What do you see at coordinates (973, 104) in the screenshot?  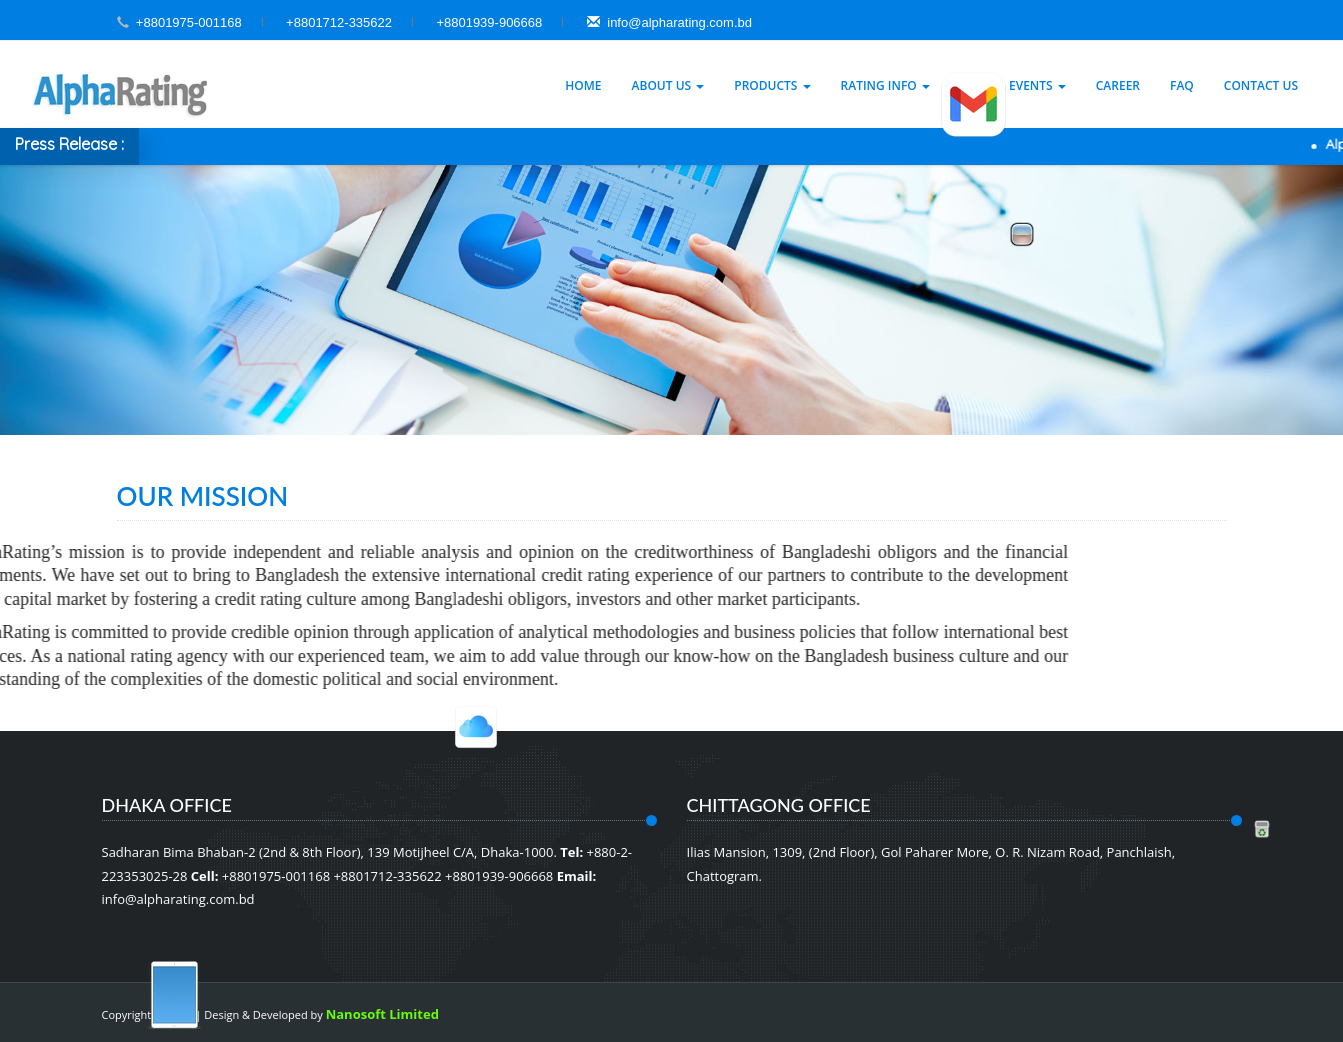 I see `open Gmail email app` at bounding box center [973, 104].